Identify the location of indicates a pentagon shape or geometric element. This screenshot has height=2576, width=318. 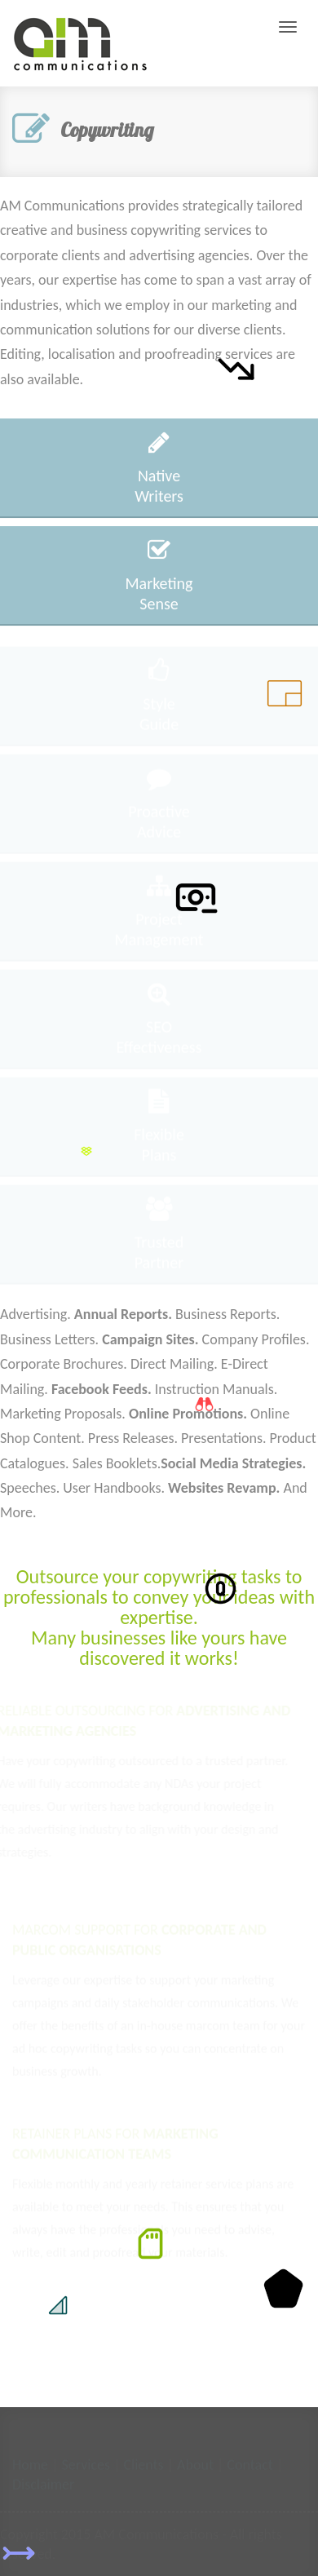
(283, 2288).